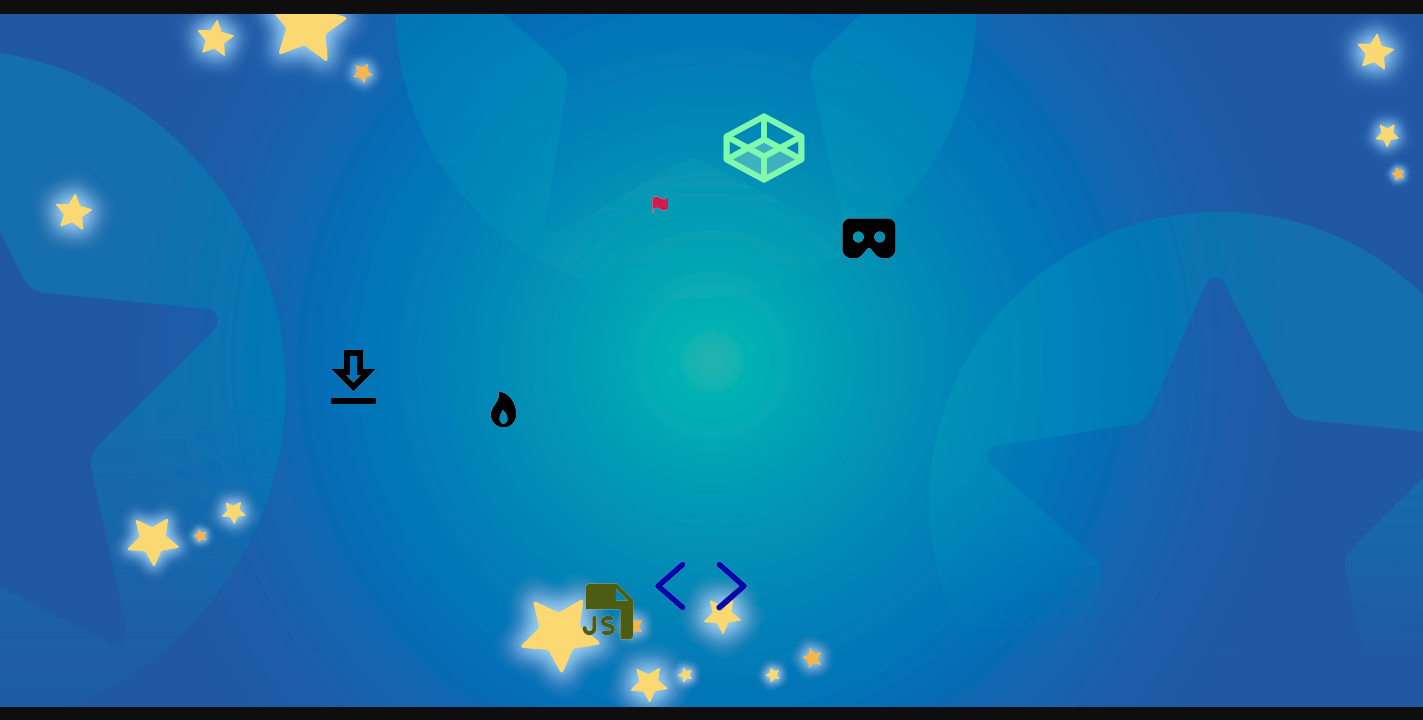 Image resolution: width=1423 pixels, height=720 pixels. Describe the element at coordinates (764, 148) in the screenshot. I see `open CodePen profile or projects` at that location.